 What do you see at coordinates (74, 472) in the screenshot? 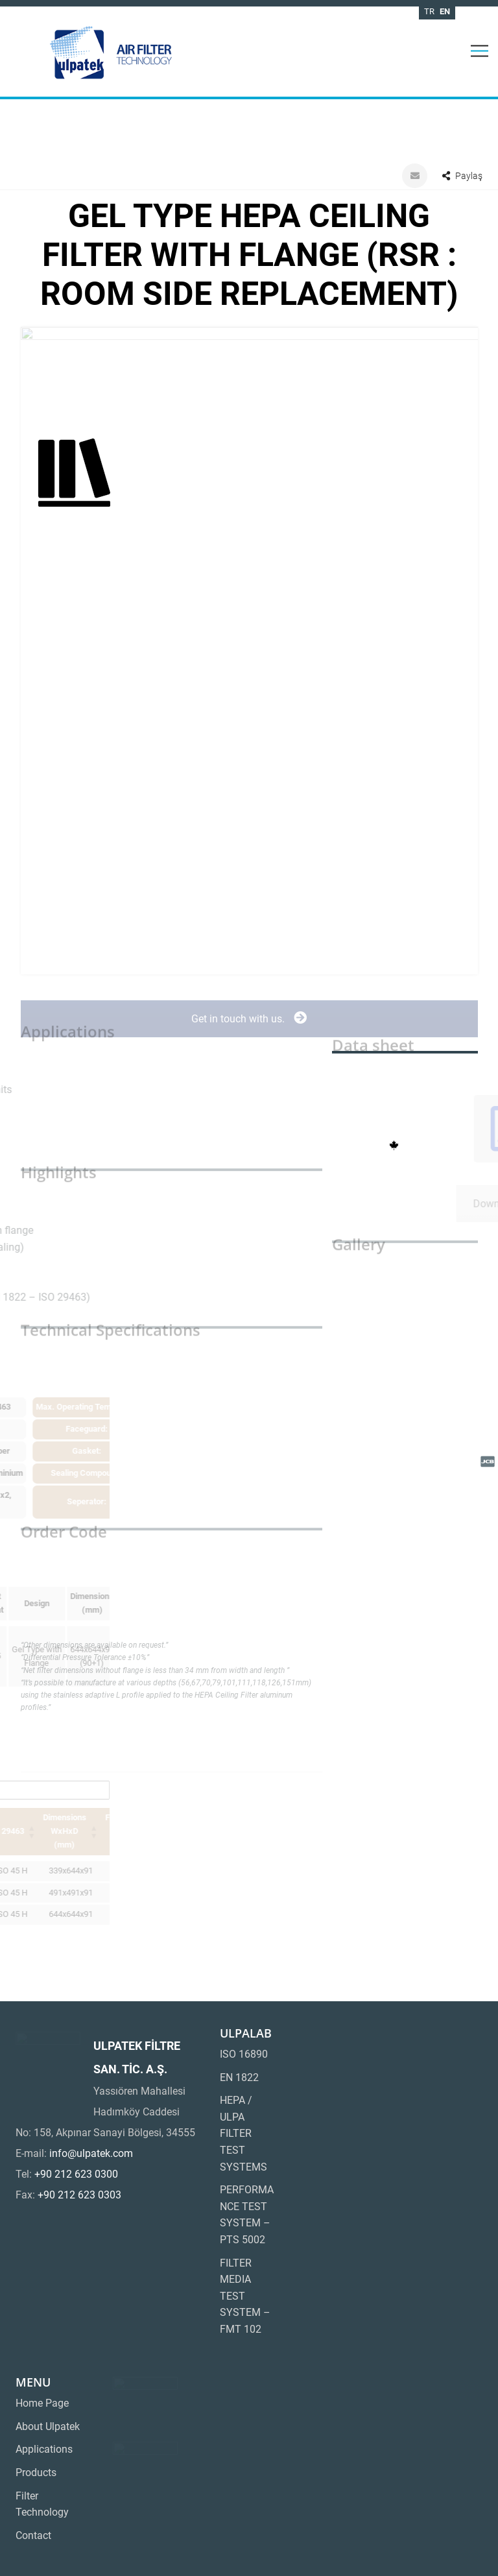
I see `open the StoryGraph app` at bounding box center [74, 472].